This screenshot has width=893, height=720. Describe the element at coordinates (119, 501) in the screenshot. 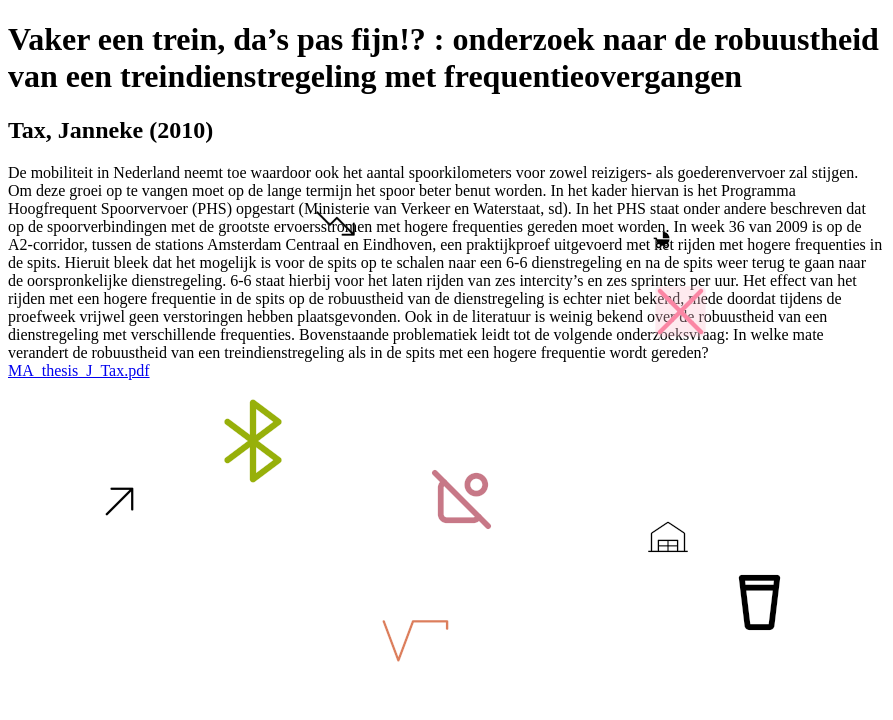

I see `open link in new tab or window` at that location.